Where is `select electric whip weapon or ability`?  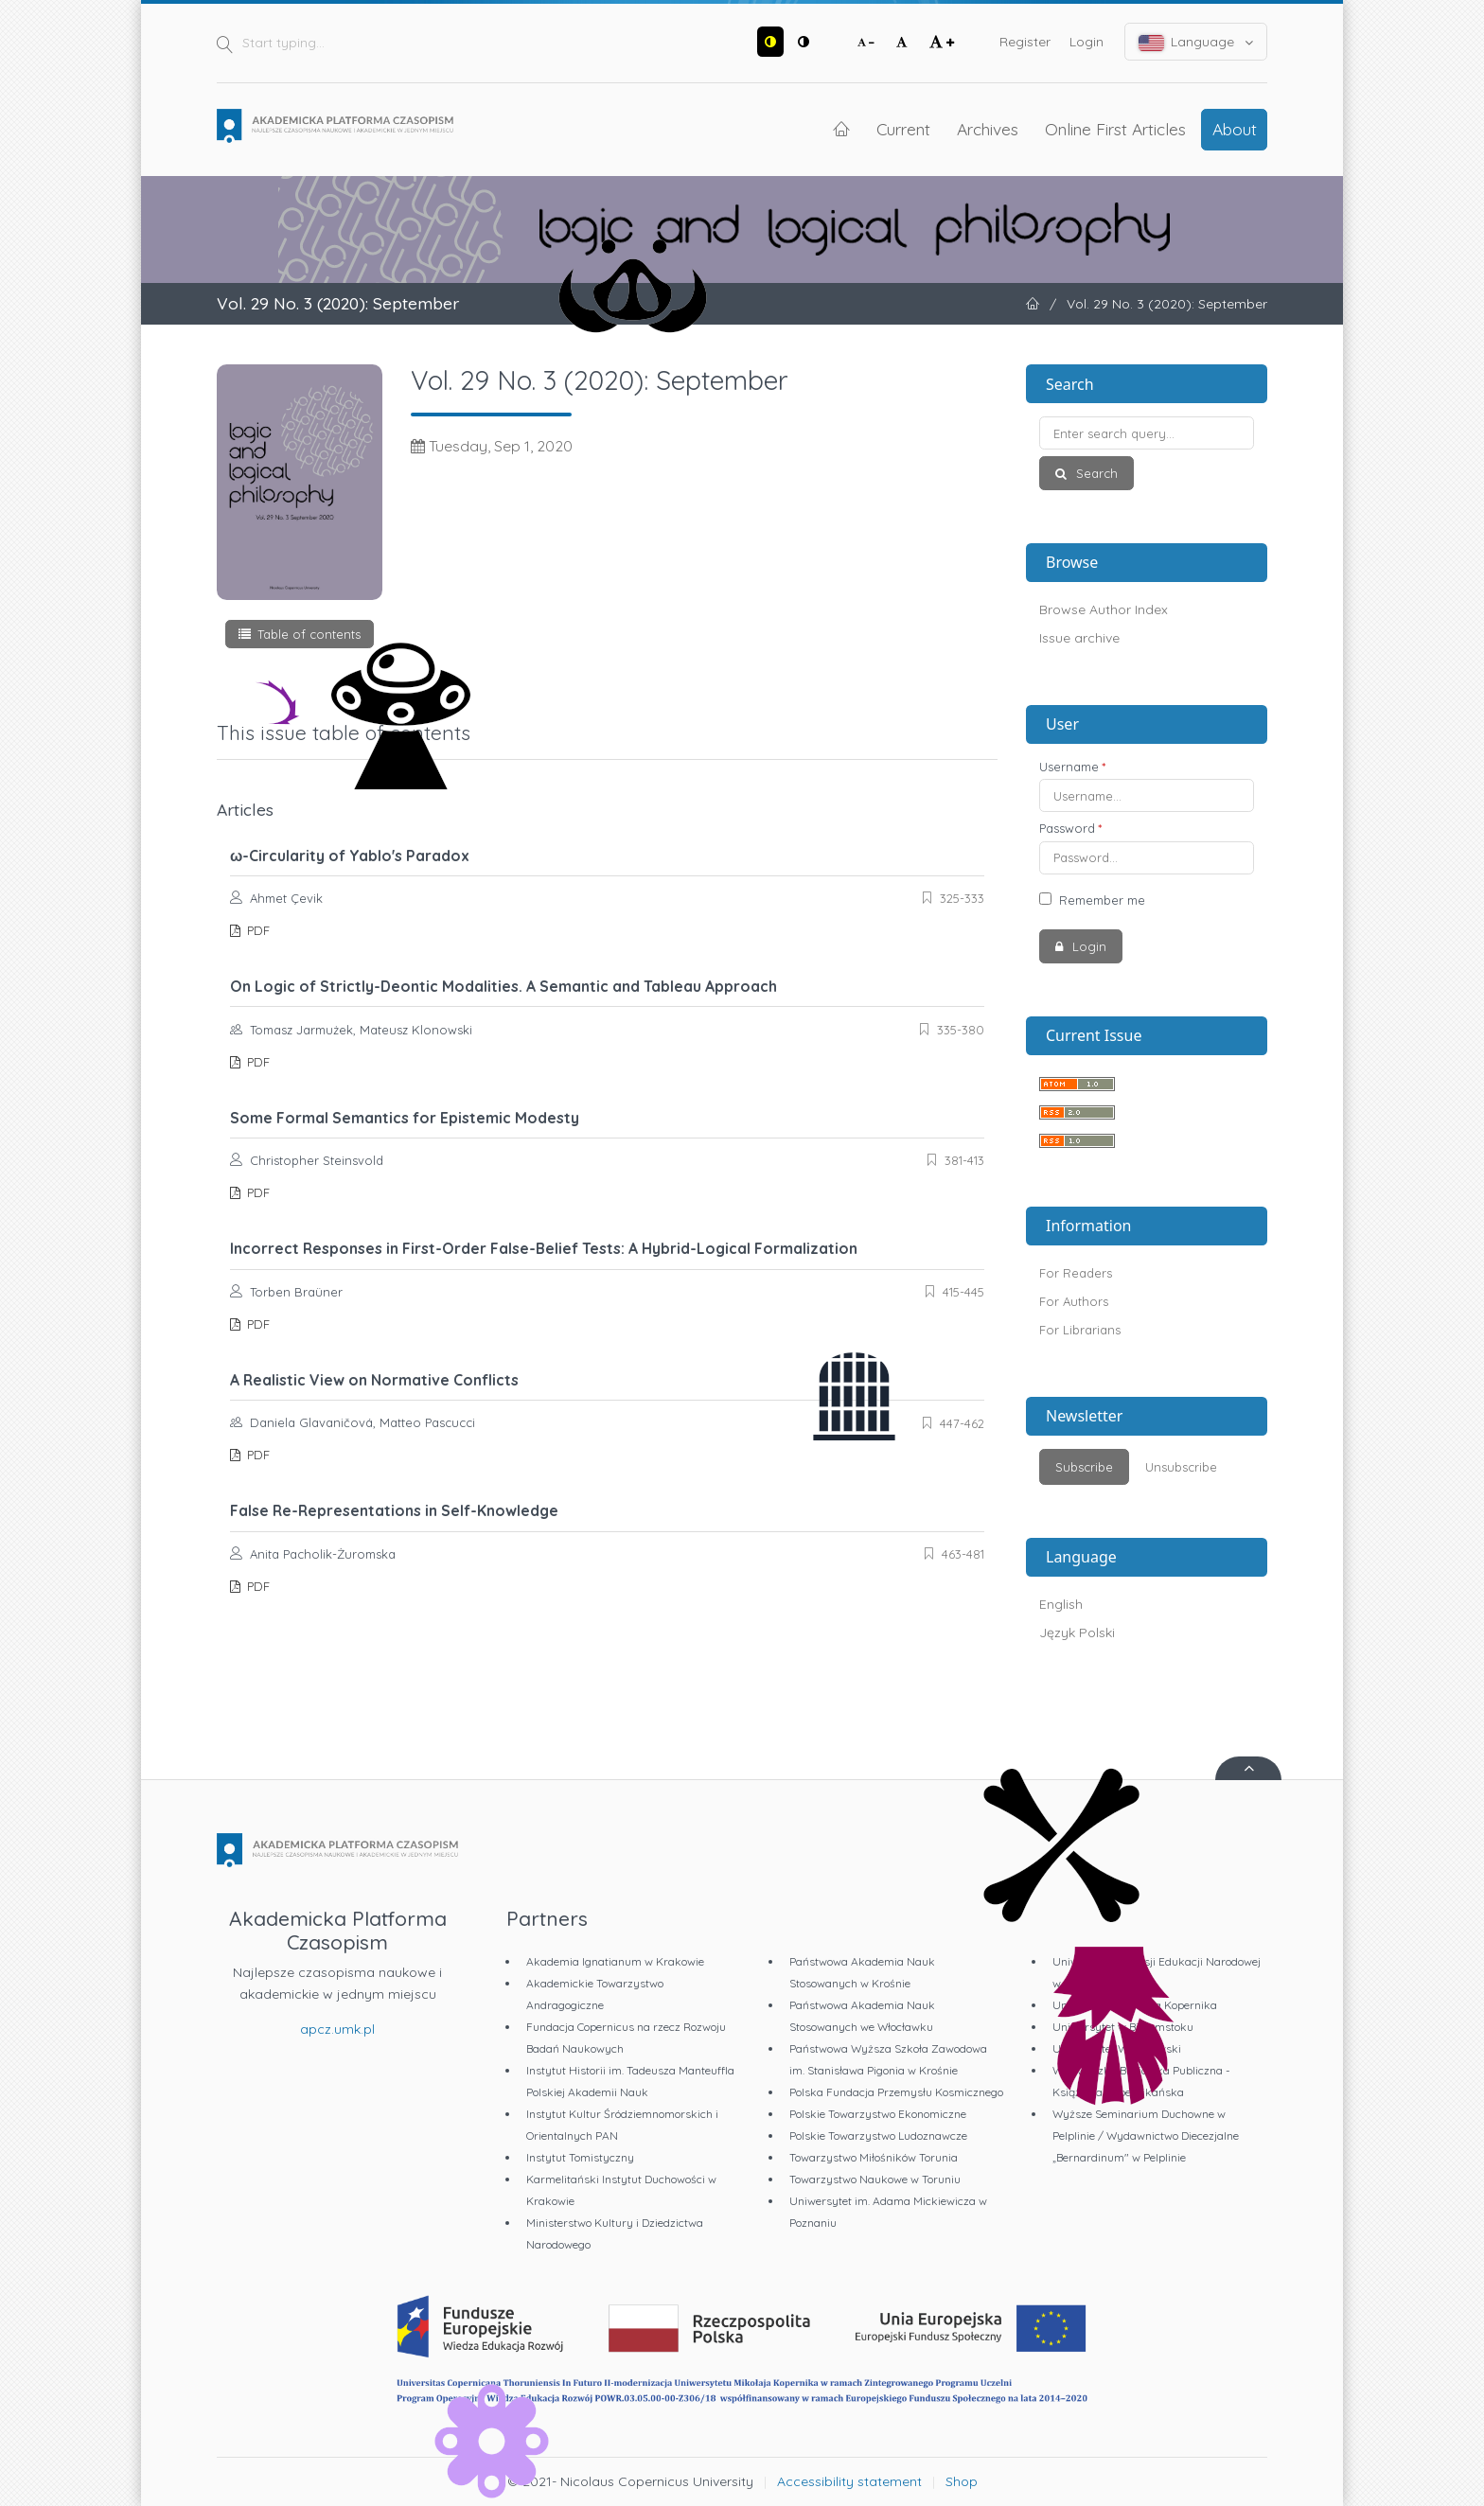
select electric whip weapon or ability is located at coordinates (277, 702).